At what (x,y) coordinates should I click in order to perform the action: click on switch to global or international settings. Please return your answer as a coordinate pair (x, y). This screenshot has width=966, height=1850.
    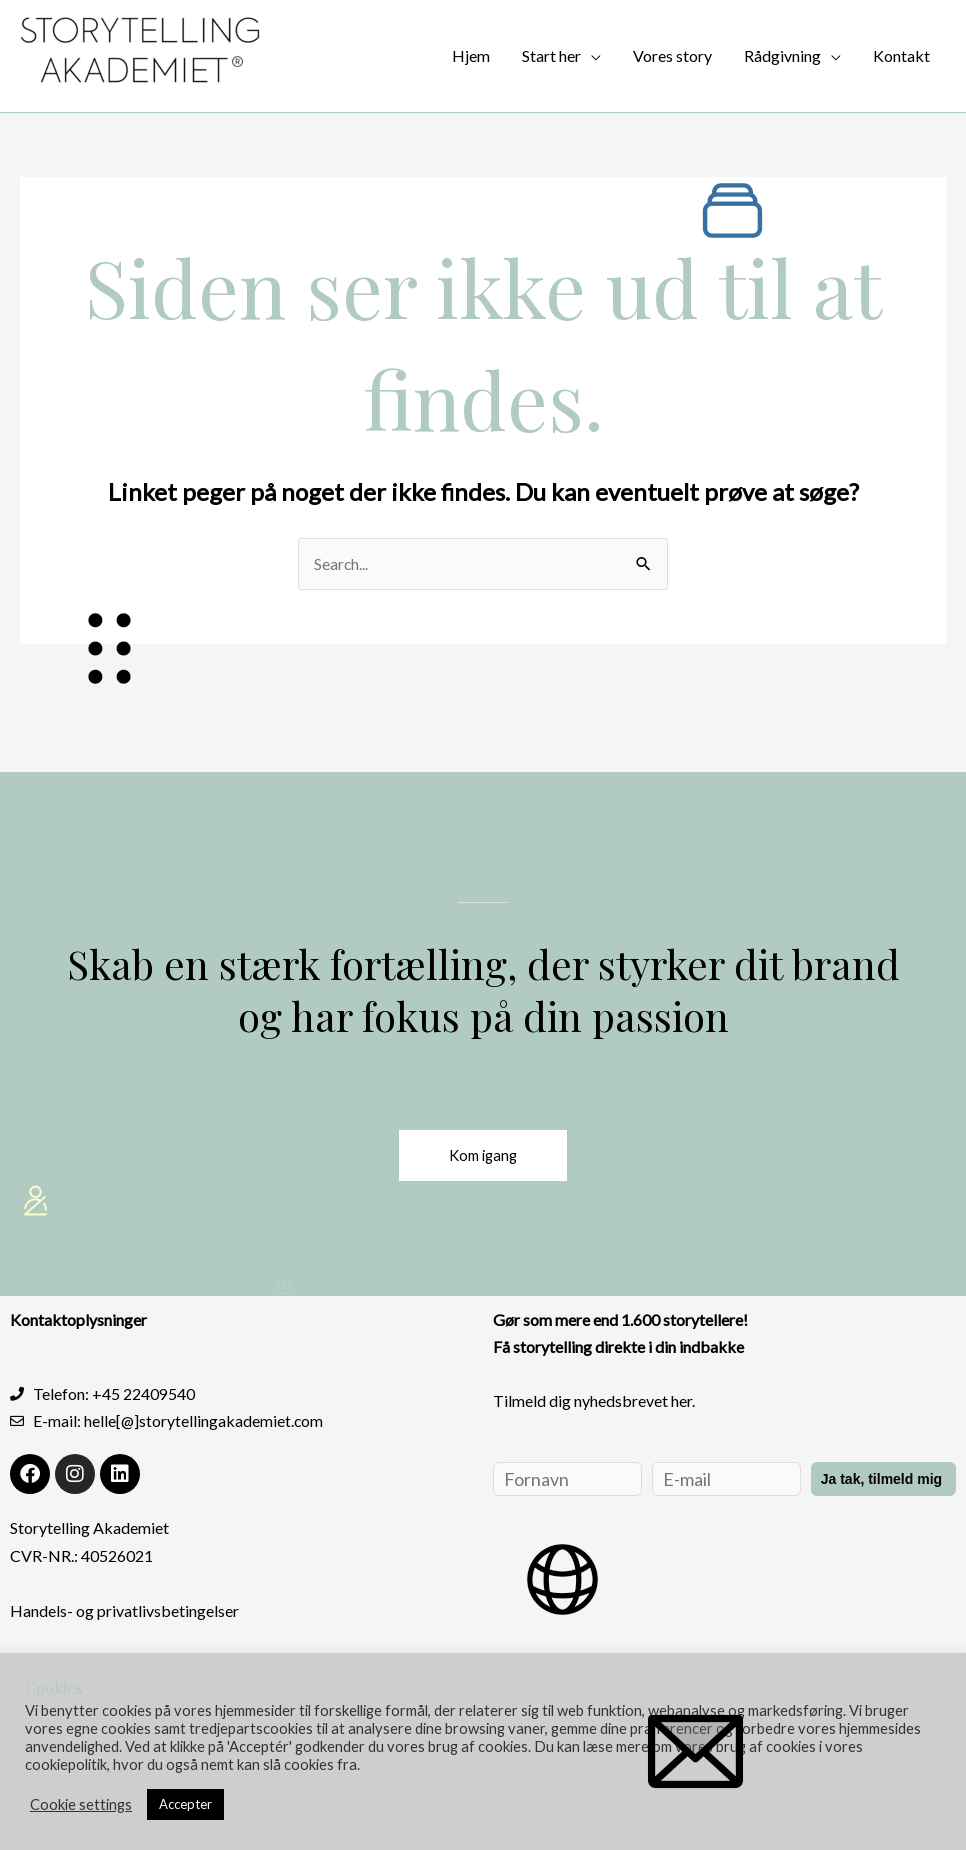
    Looking at the image, I should click on (562, 1579).